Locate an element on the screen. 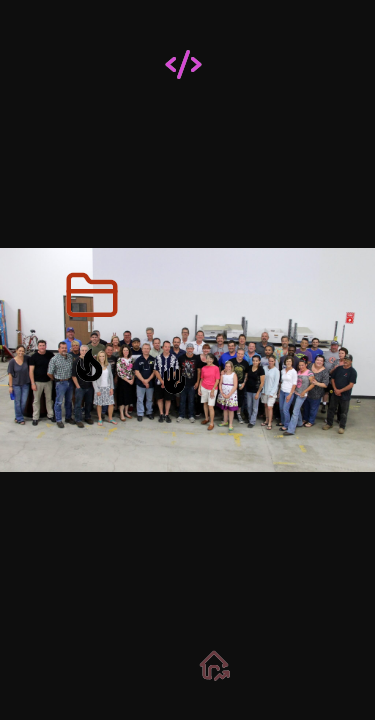  view home analytics and statistics is located at coordinates (214, 665).